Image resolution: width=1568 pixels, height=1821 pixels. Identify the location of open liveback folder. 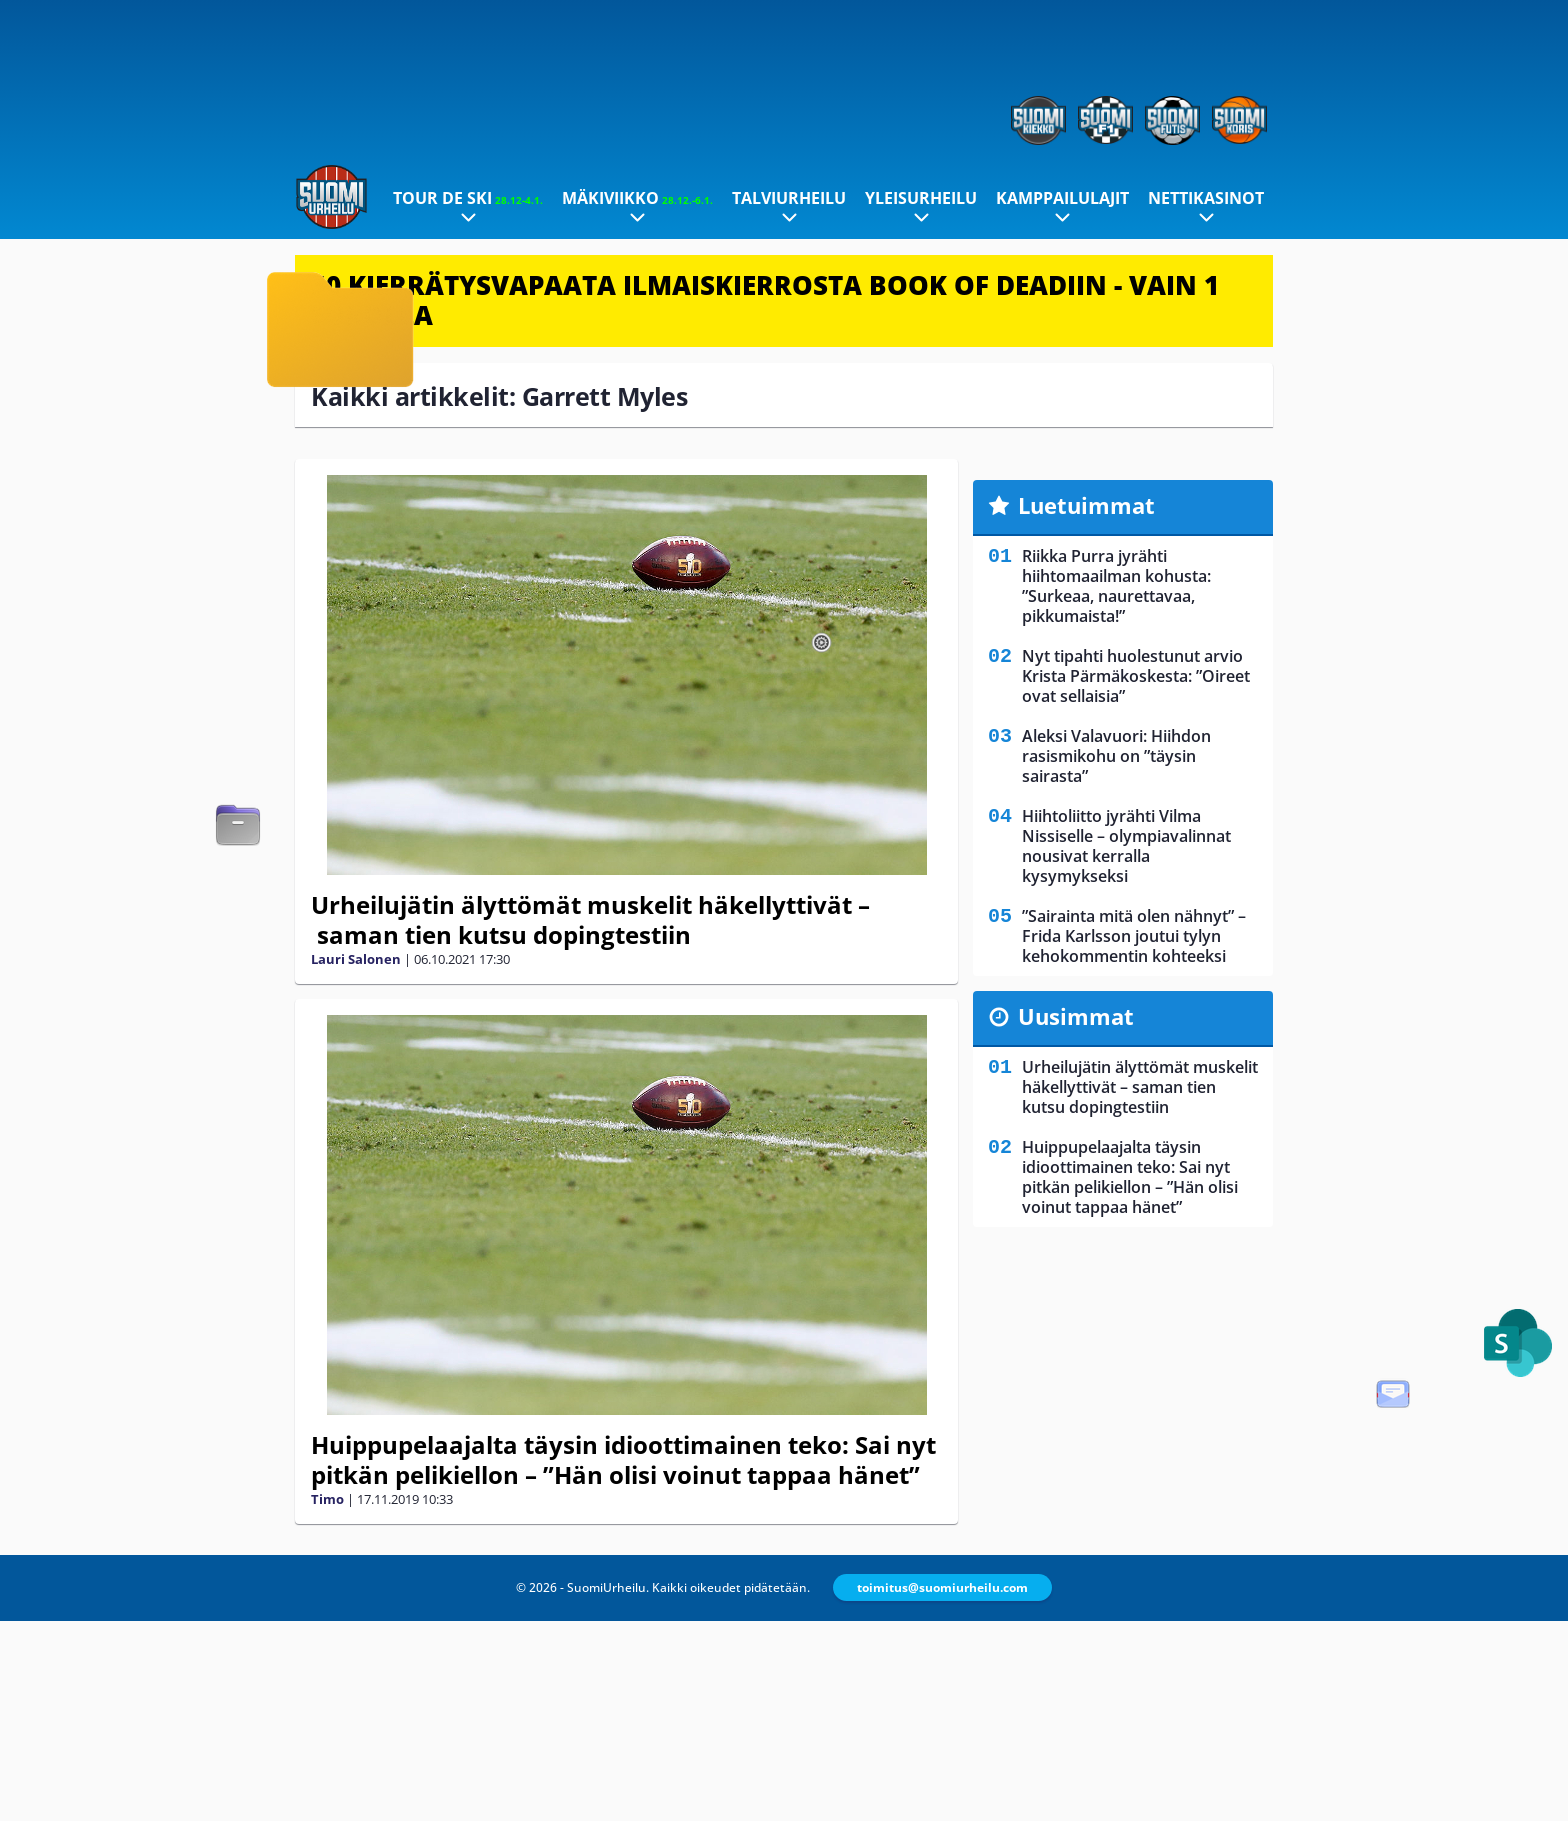
(339, 333).